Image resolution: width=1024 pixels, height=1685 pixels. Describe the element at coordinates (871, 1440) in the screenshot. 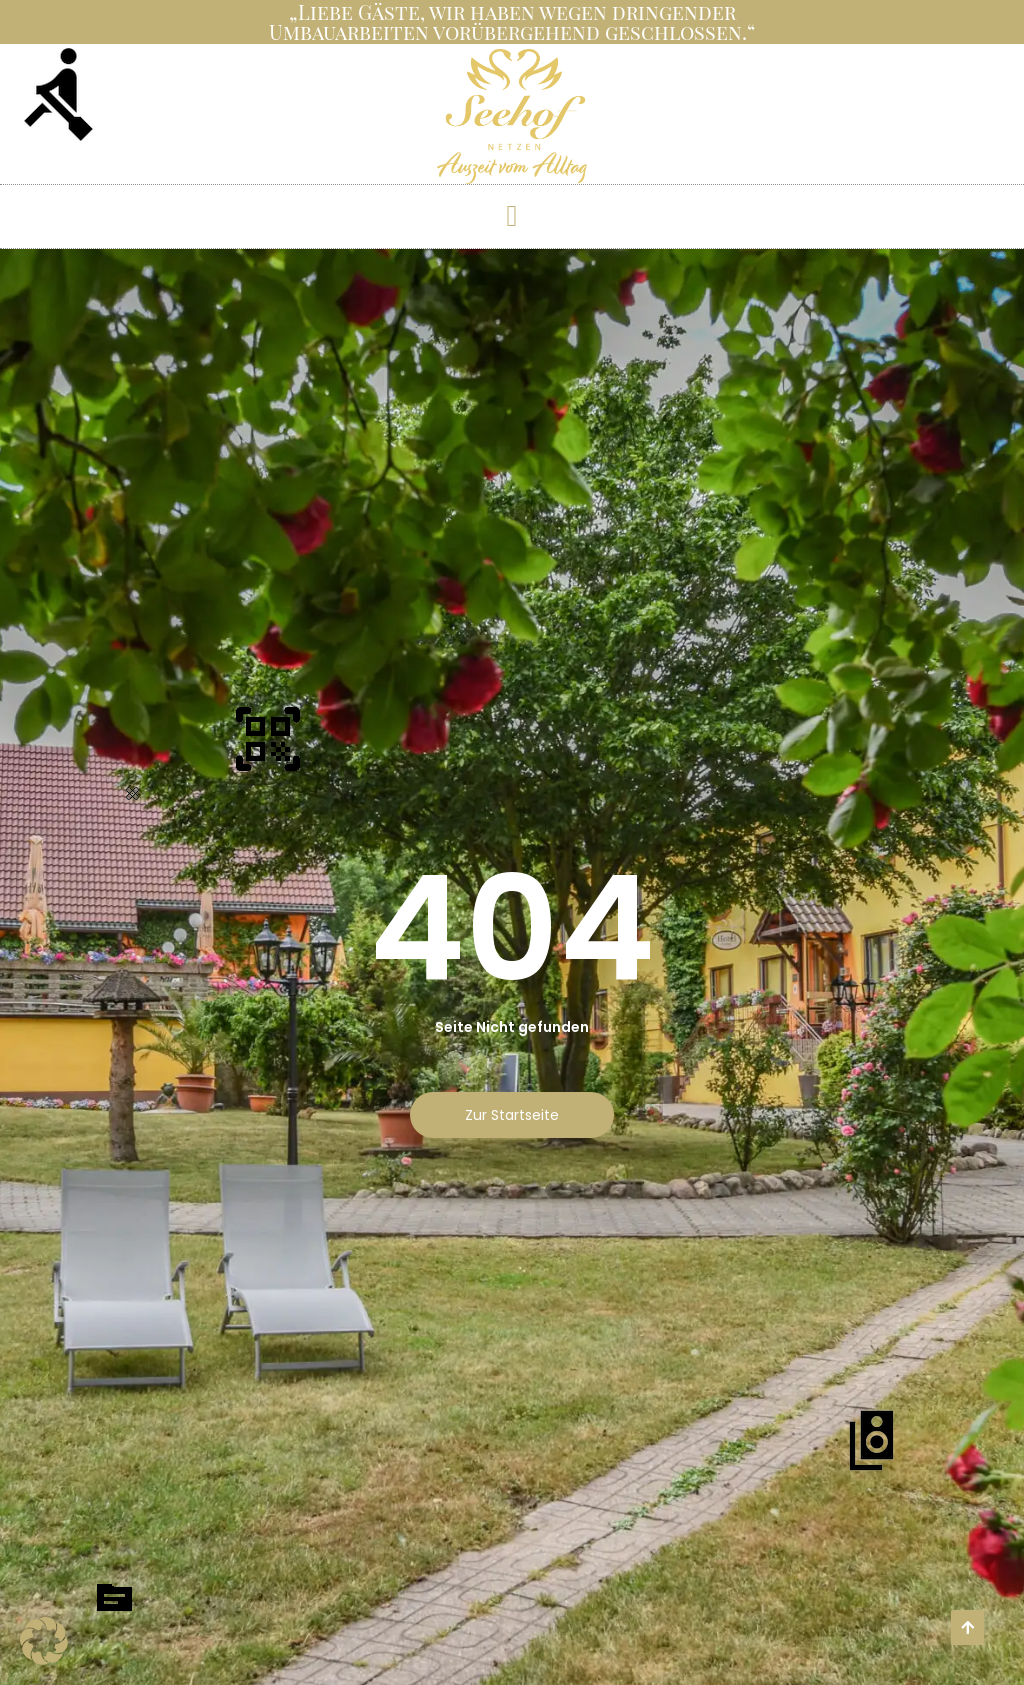

I see `manage connected speaker devices` at that location.